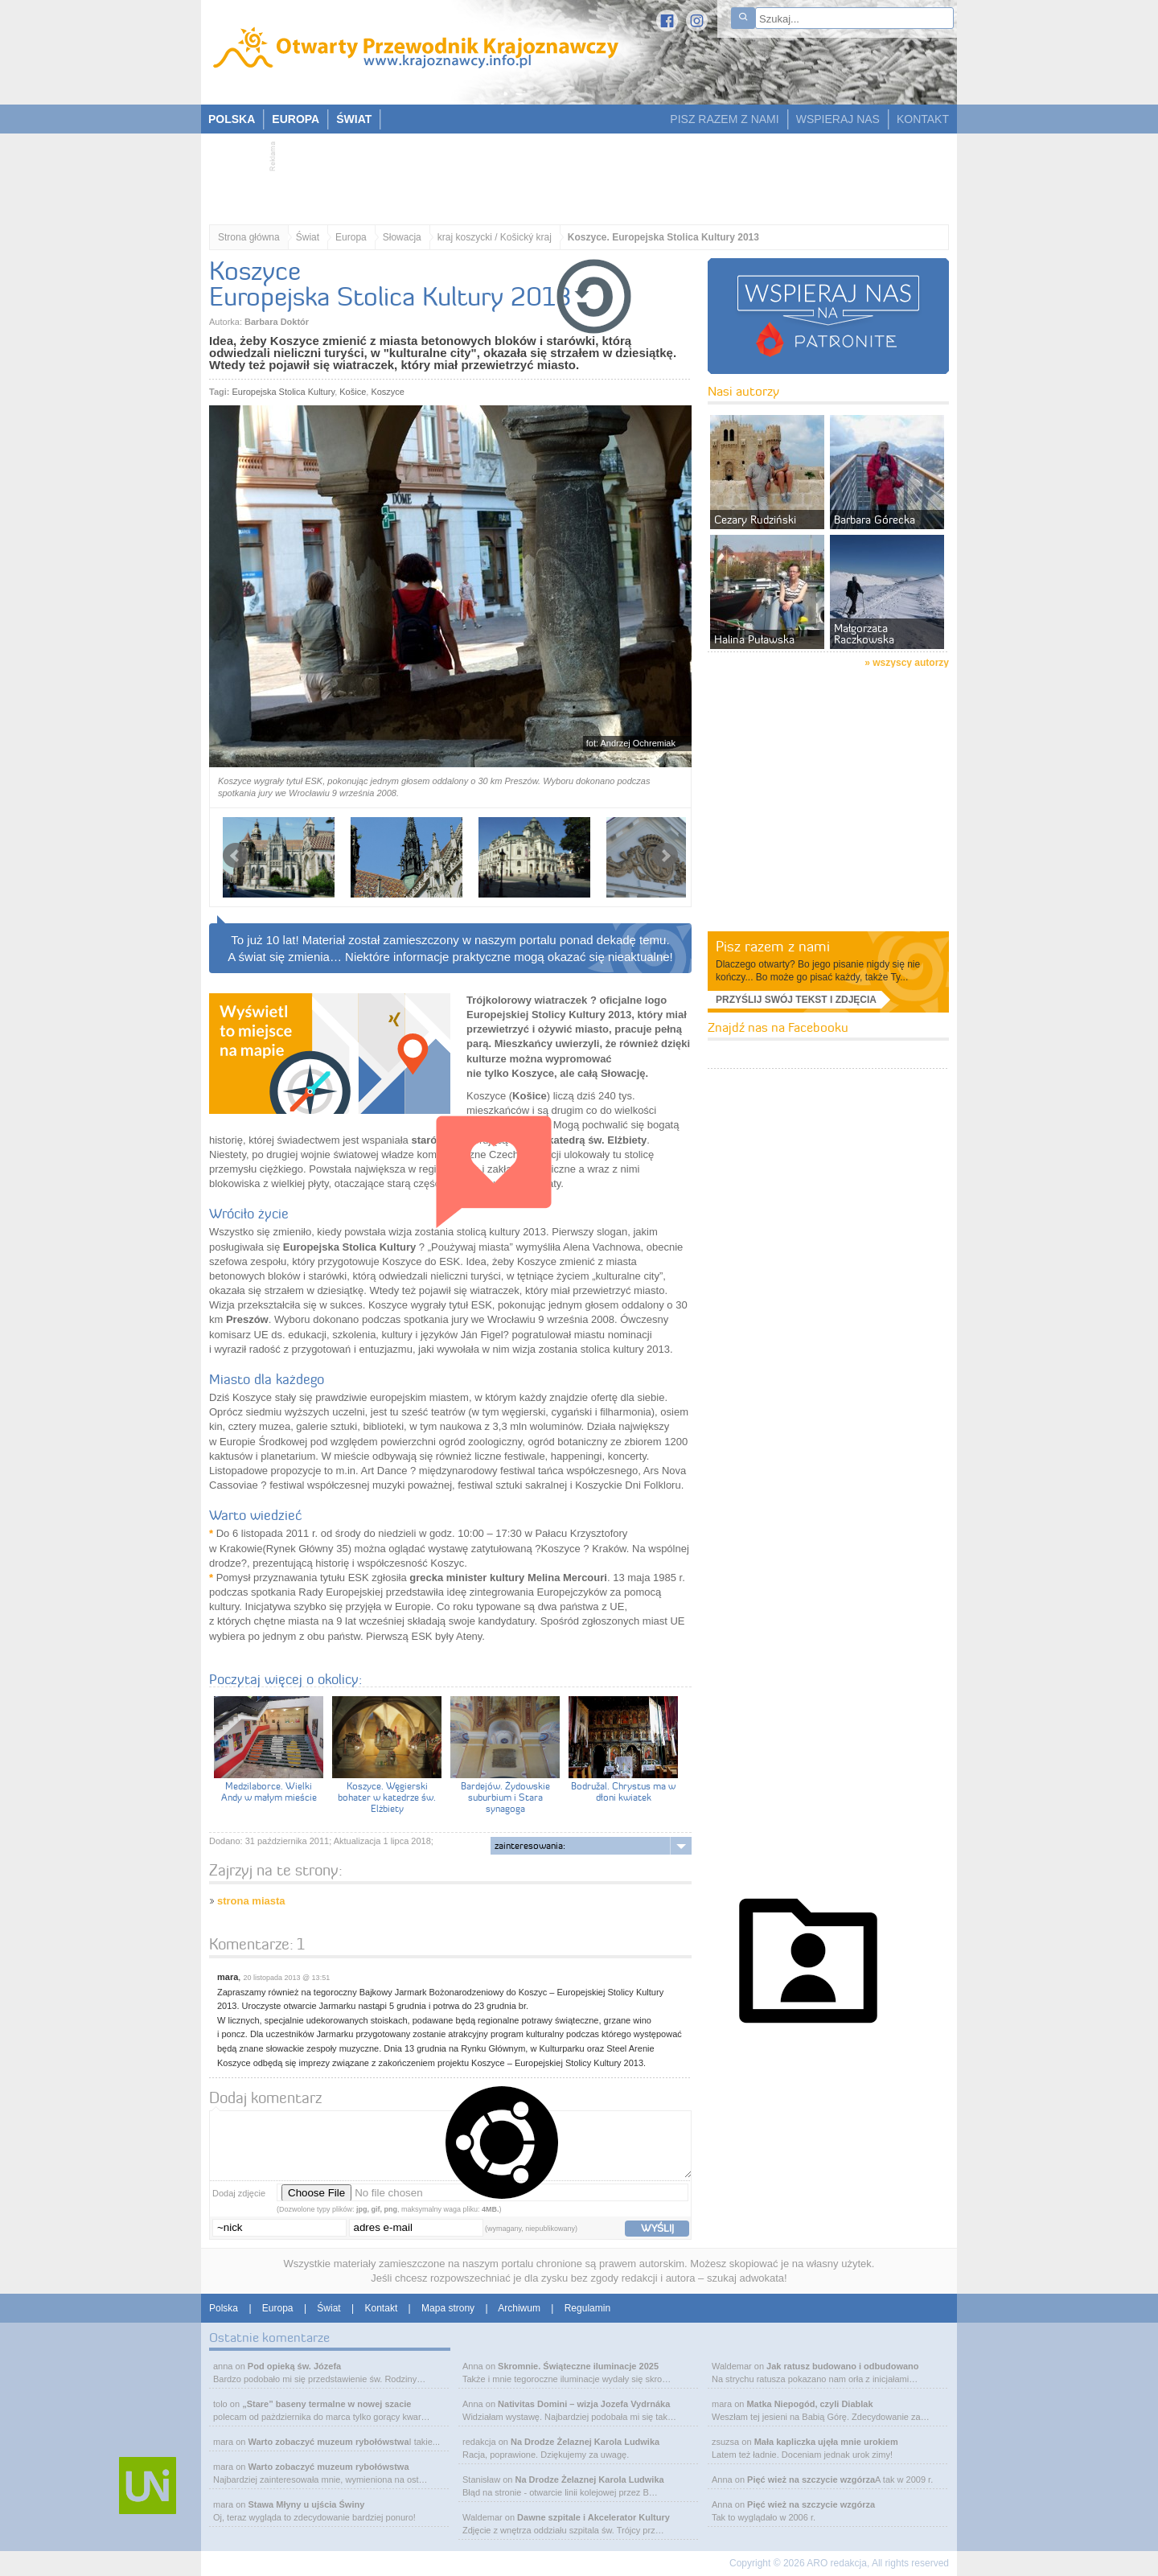 The height and width of the screenshot is (2576, 1158). What do you see at coordinates (808, 1961) in the screenshot?
I see `access user profile documents` at bounding box center [808, 1961].